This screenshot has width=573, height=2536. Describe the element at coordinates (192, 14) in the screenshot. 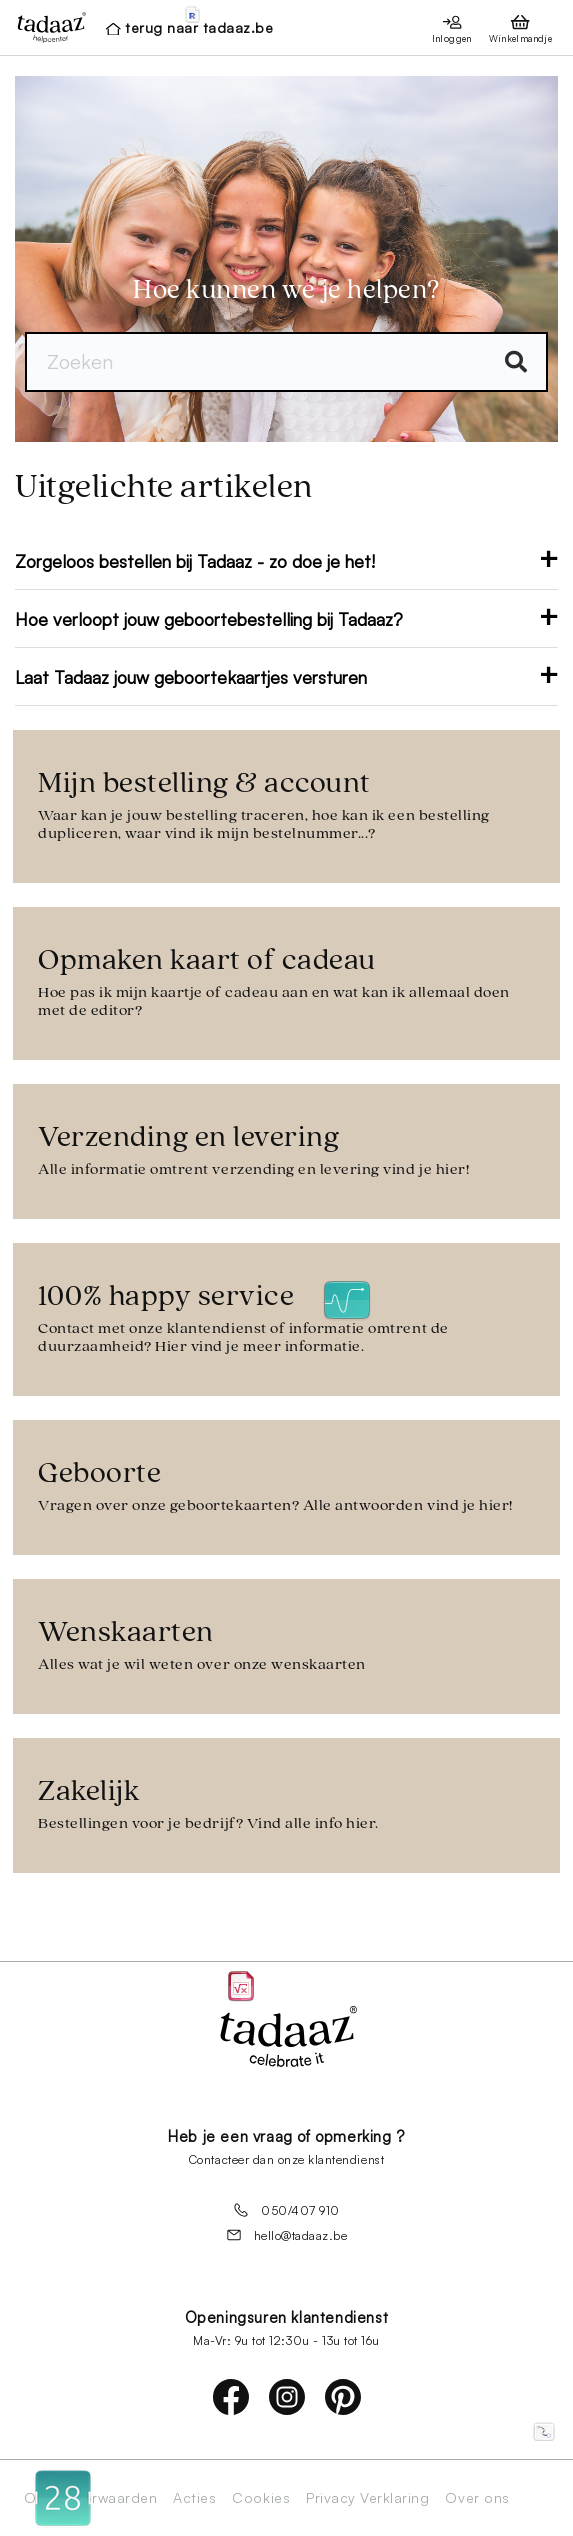

I see `an R programming language source file` at that location.